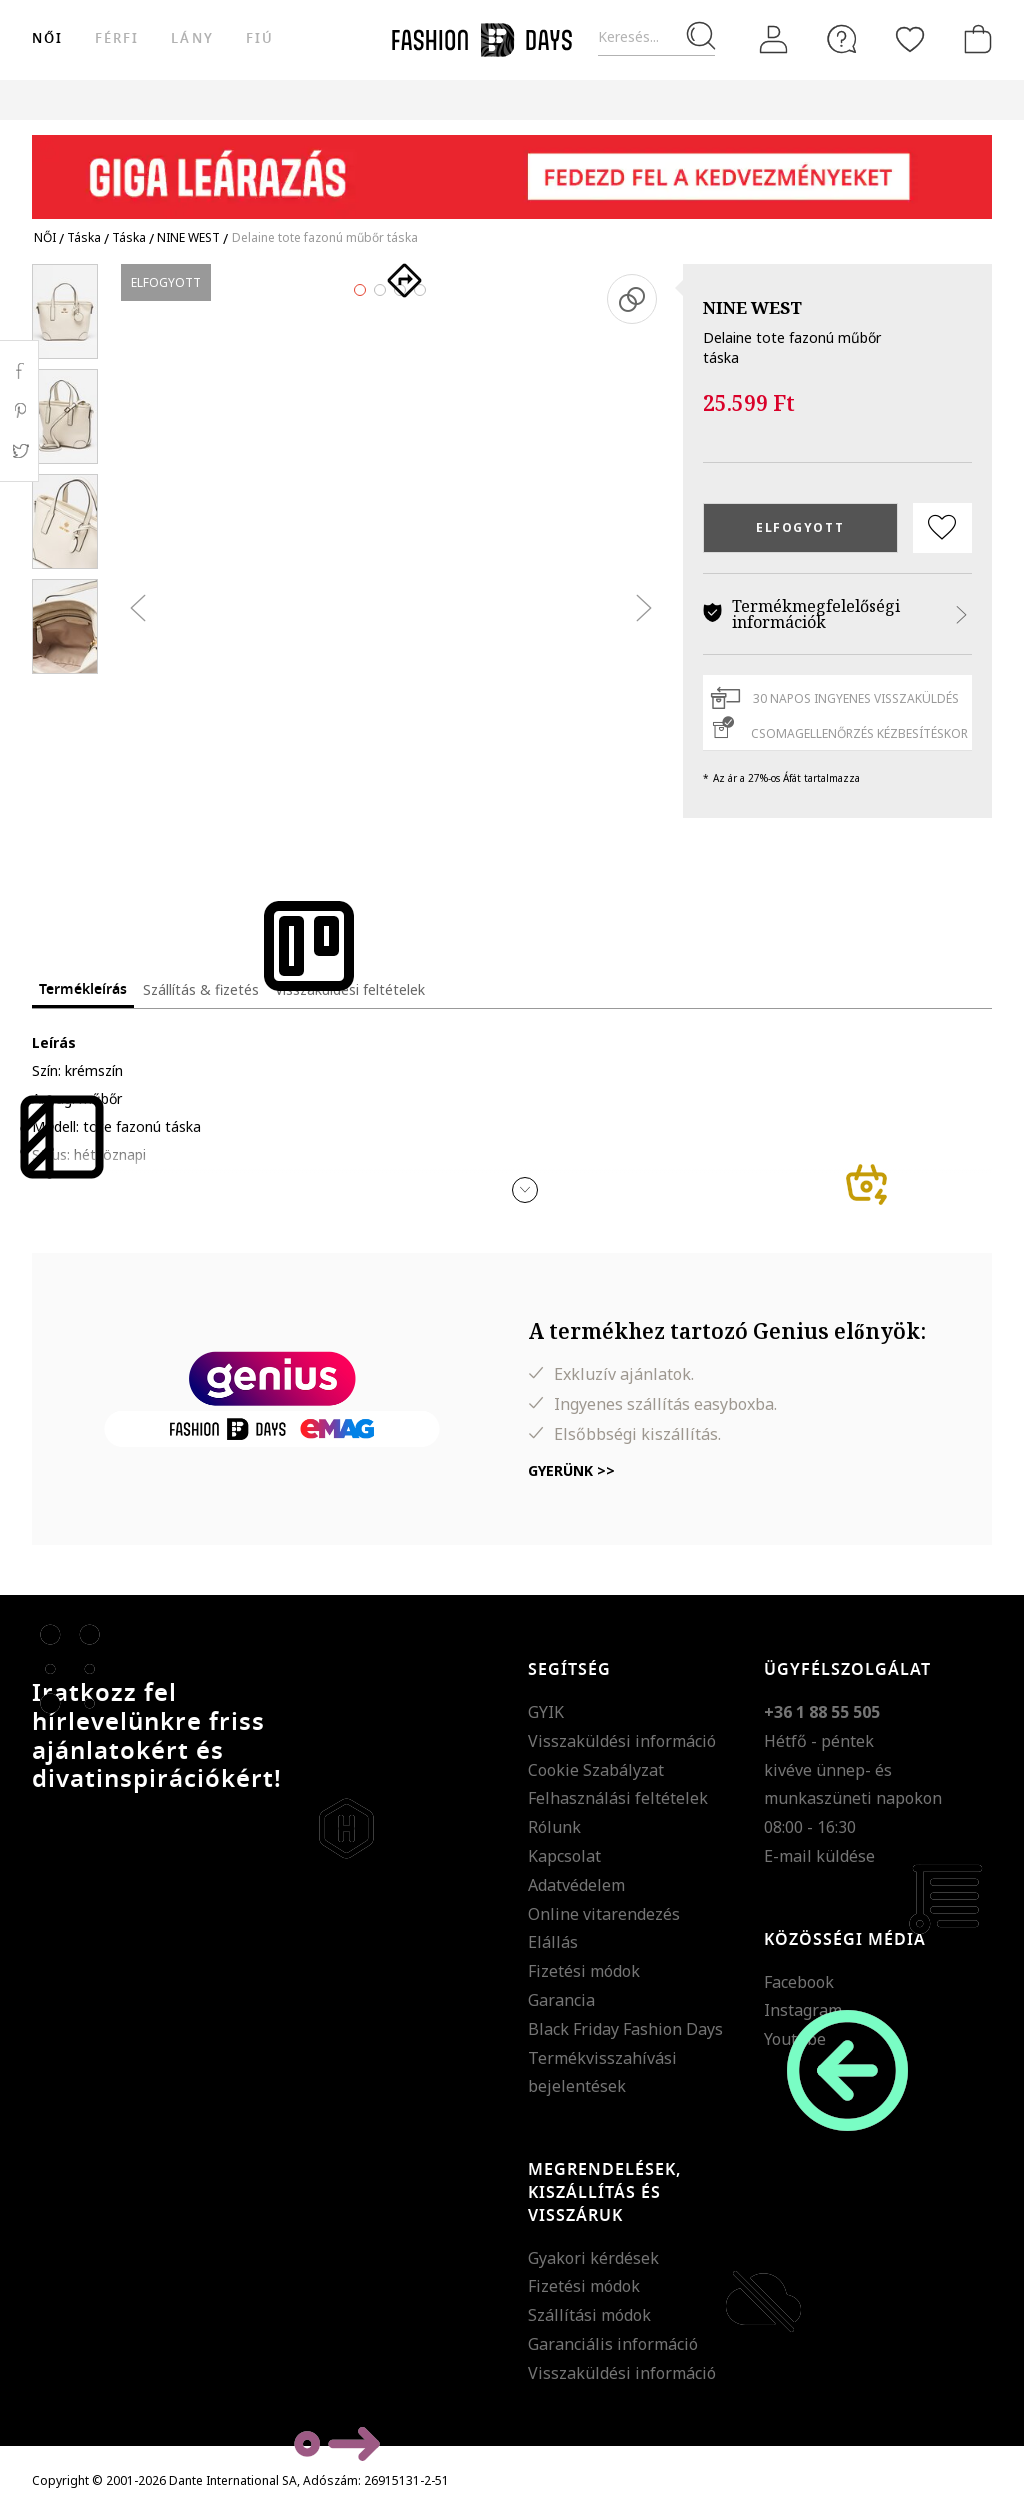 This screenshot has width=1024, height=2515. Describe the element at coordinates (346, 1828) in the screenshot. I see `indicates a hospital or medical facility` at that location.